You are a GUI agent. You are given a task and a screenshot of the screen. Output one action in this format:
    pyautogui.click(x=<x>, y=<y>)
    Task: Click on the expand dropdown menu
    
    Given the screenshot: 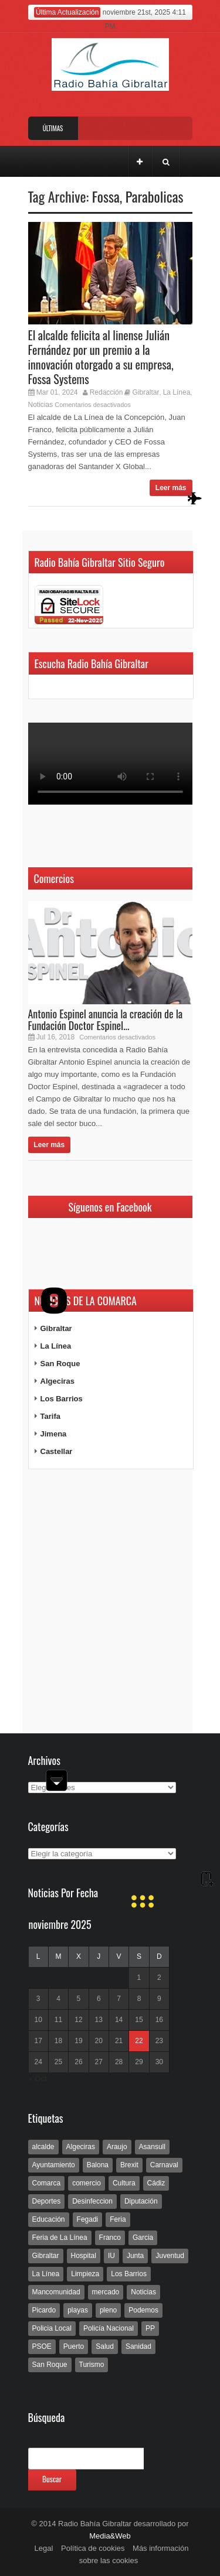 What is the action you would take?
    pyautogui.click(x=56, y=1780)
    